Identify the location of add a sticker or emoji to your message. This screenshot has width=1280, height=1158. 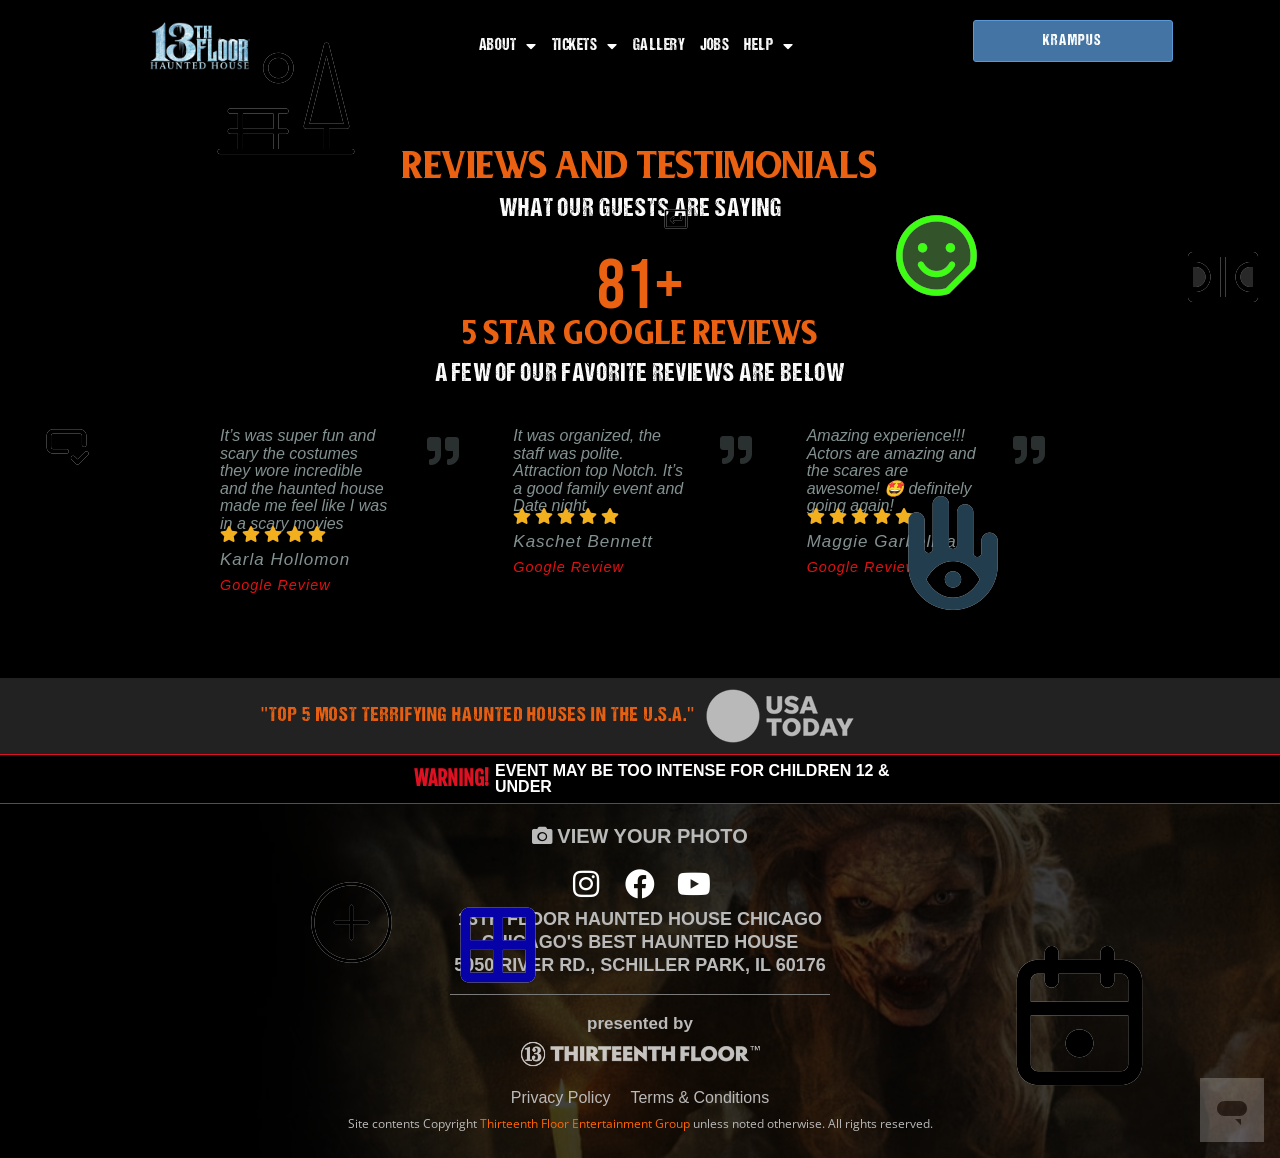
(936, 255).